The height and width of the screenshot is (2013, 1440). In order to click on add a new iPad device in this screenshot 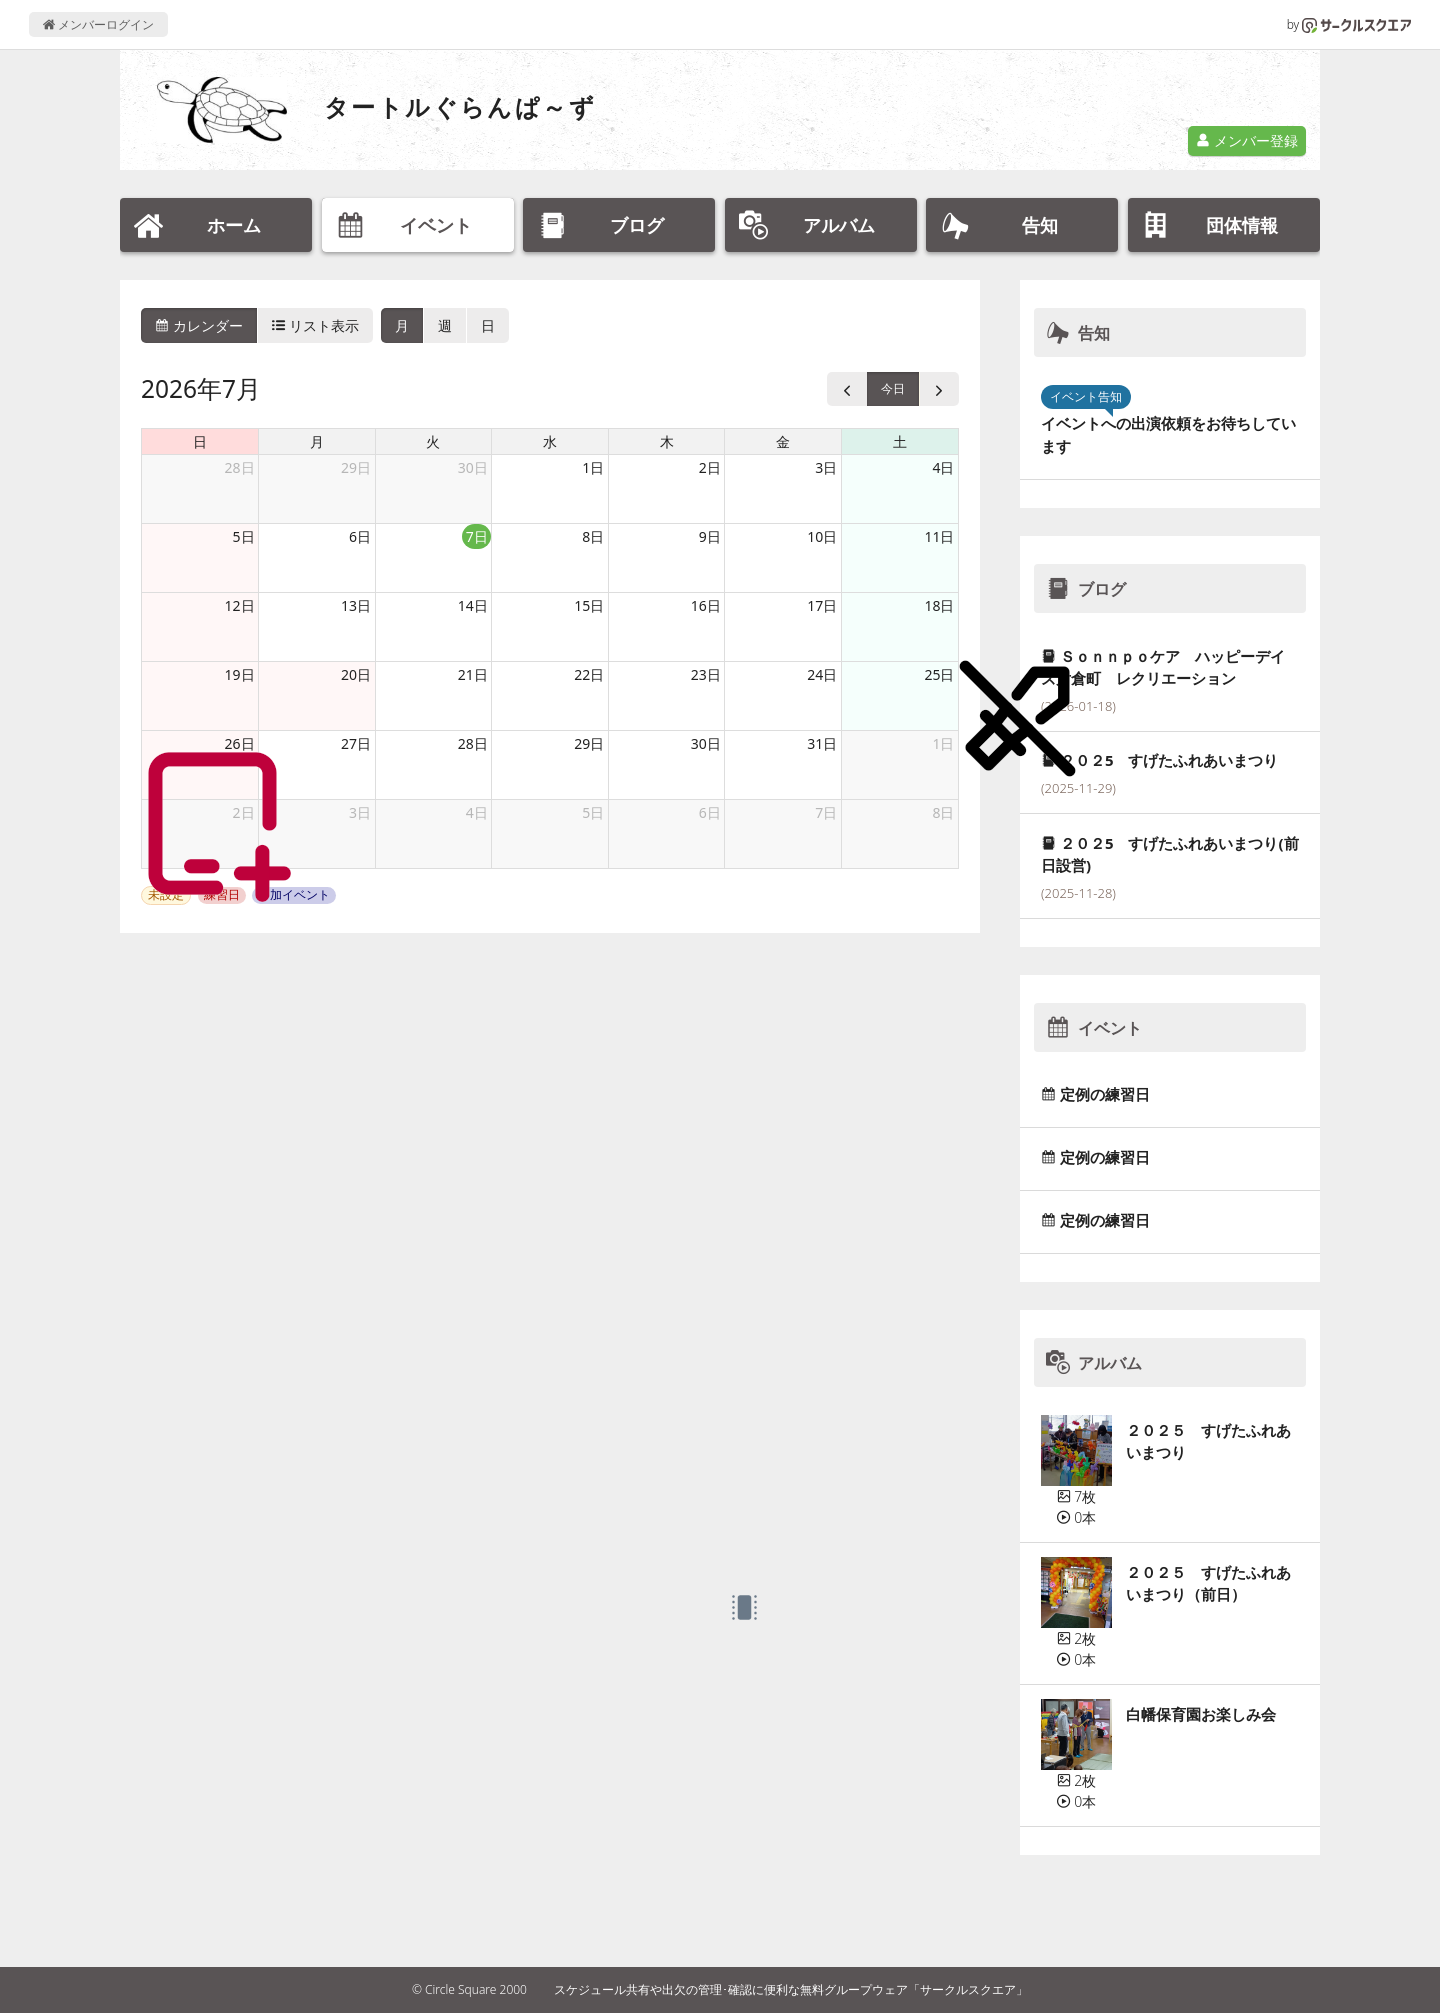, I will do `click(212, 823)`.